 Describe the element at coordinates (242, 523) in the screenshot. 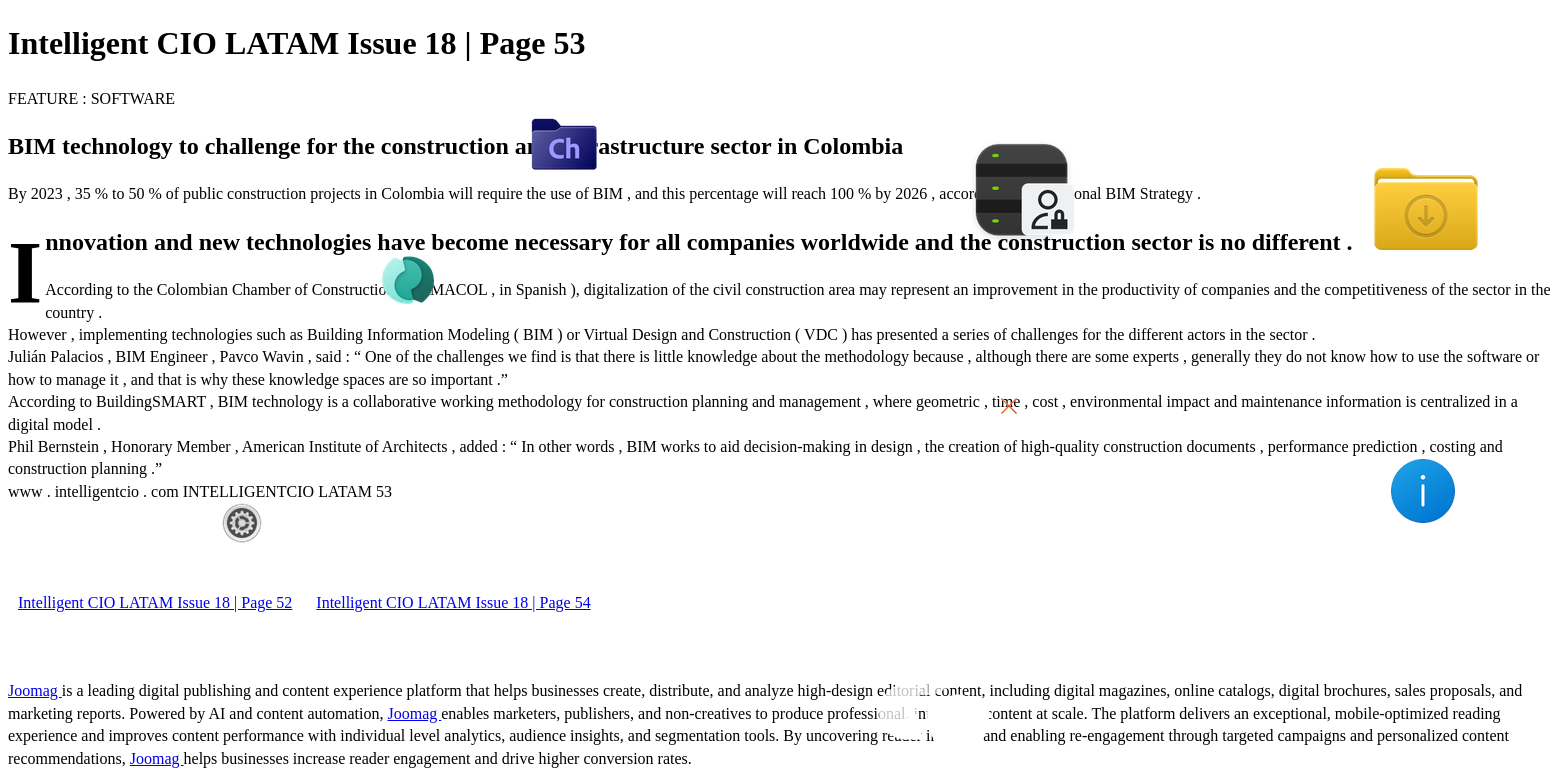

I see `view or edit item properties` at that location.